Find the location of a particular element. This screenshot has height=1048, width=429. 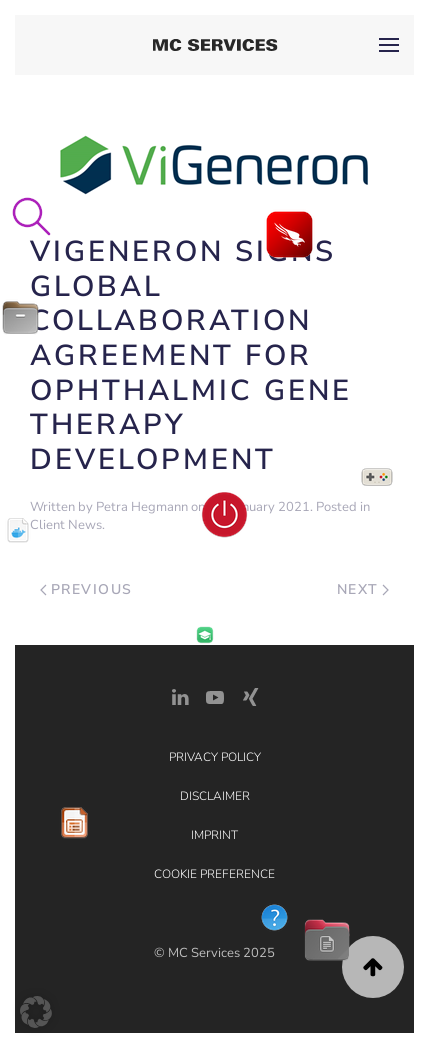

game controller input device is located at coordinates (377, 477).